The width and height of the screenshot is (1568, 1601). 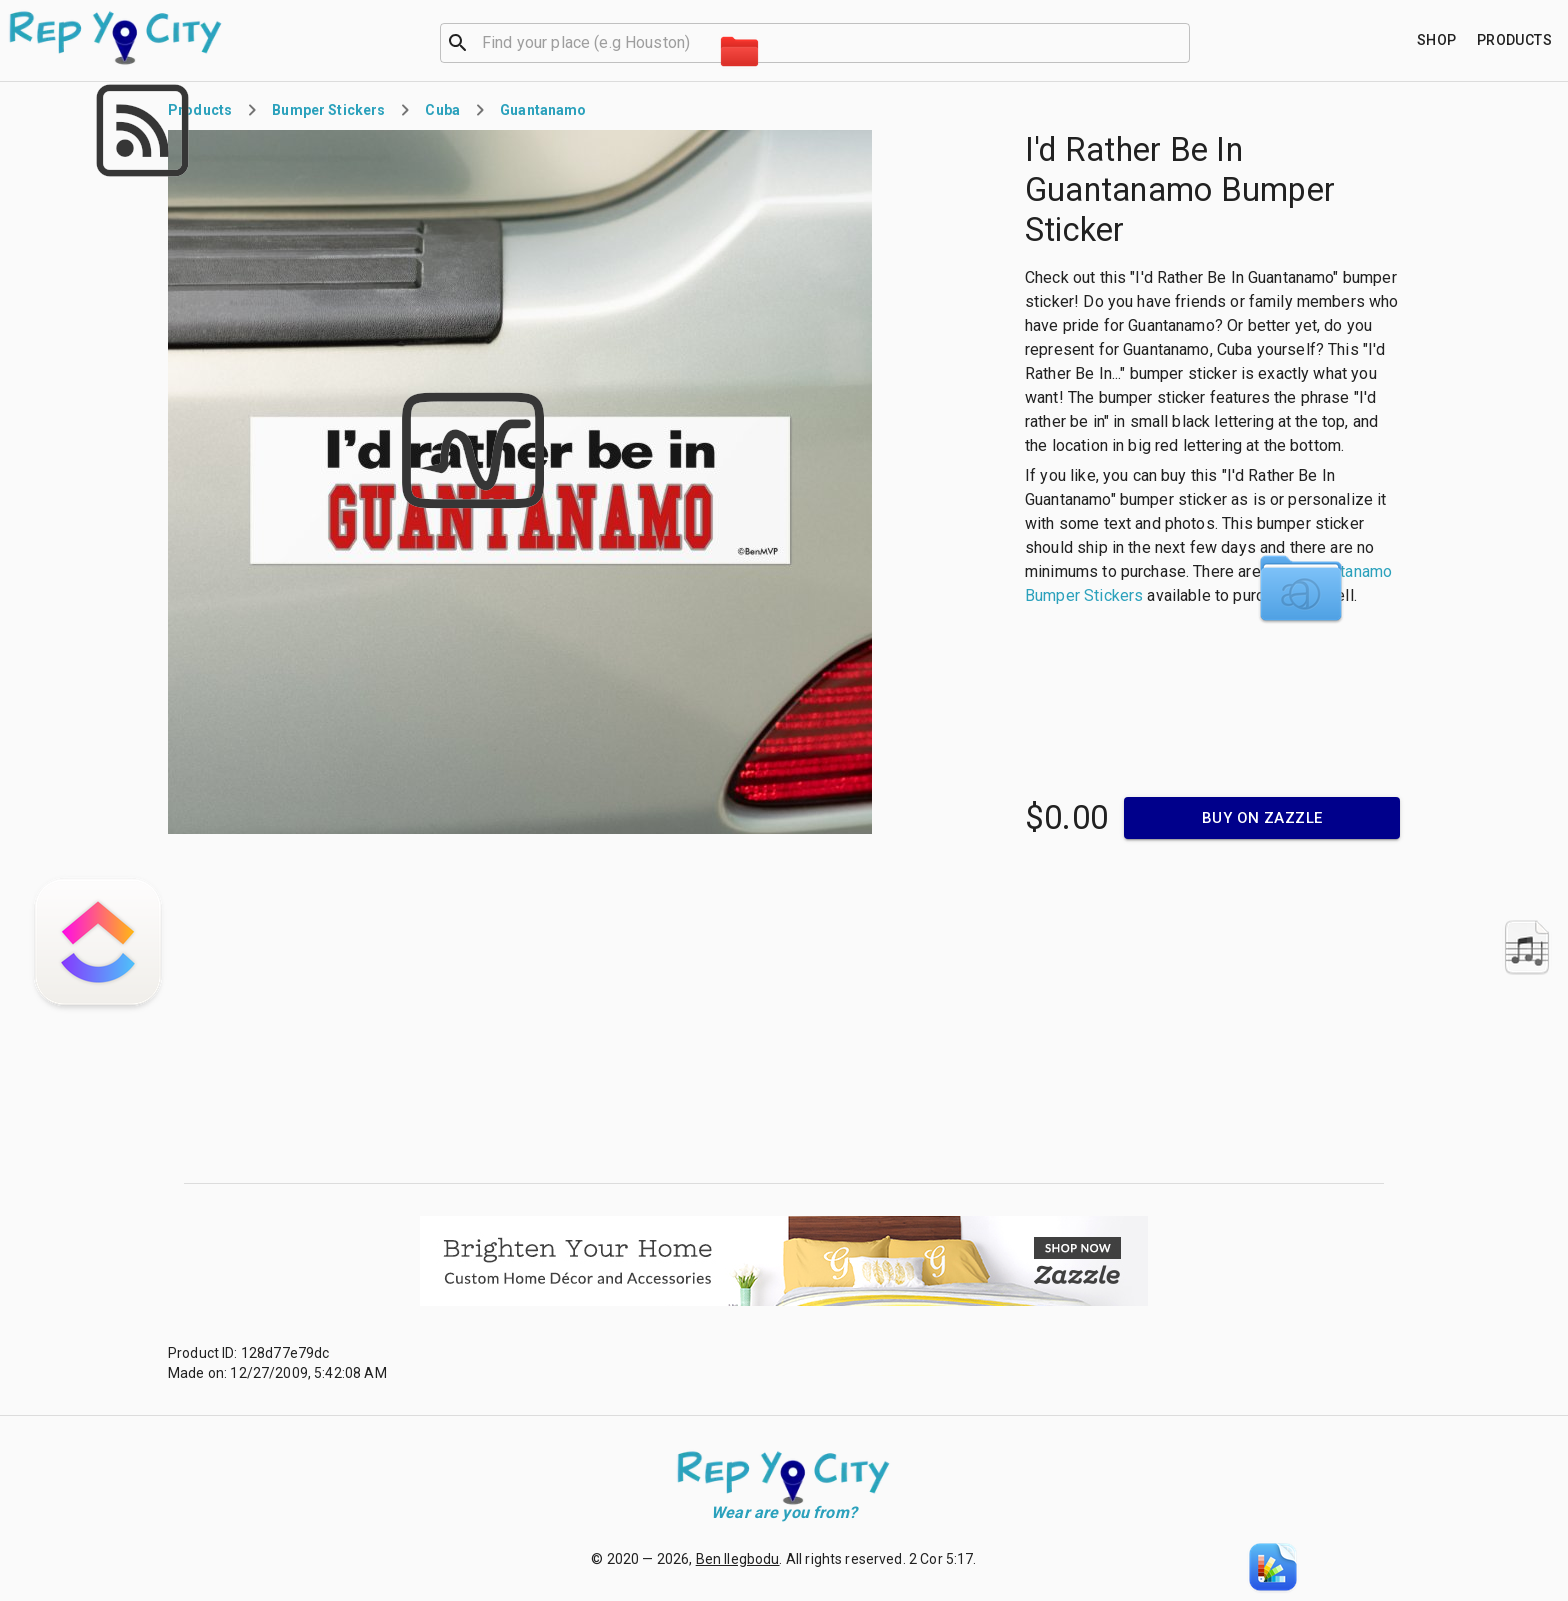 What do you see at coordinates (98, 942) in the screenshot?
I see `open ClickUp app` at bounding box center [98, 942].